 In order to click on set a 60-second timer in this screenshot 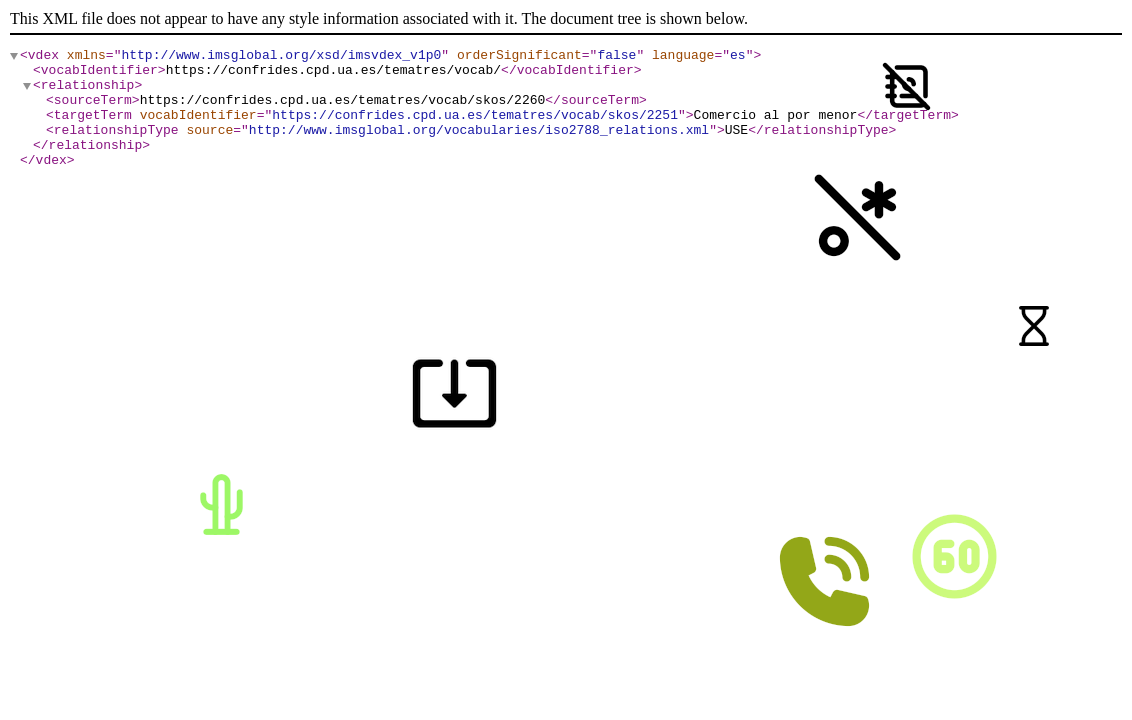, I will do `click(954, 556)`.